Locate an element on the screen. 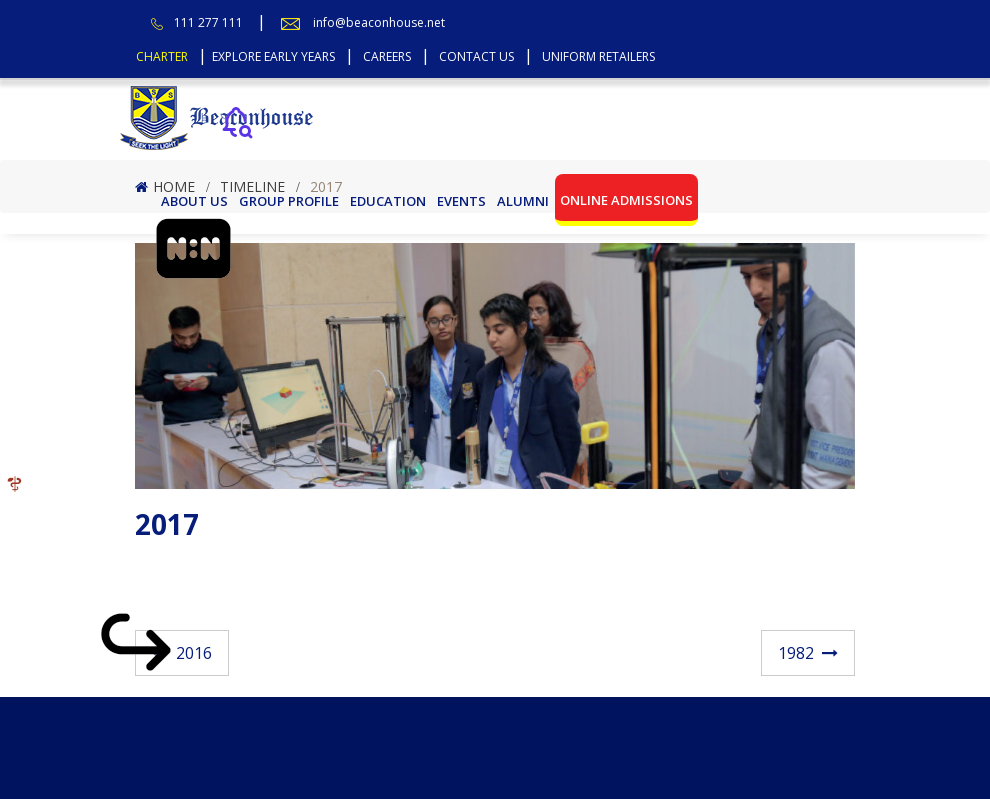 Image resolution: width=990 pixels, height=799 pixels. access medical or healthcare services is located at coordinates (15, 484).